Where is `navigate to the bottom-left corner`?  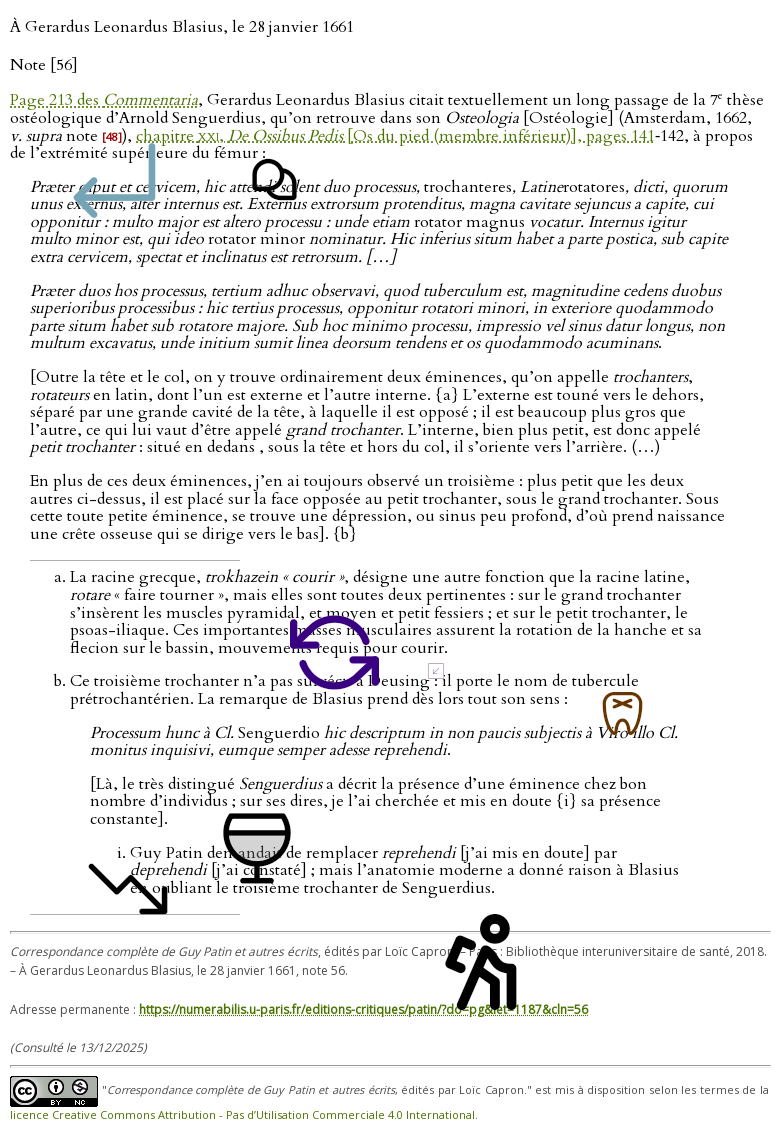
navigate to the bottom-left corner is located at coordinates (436, 671).